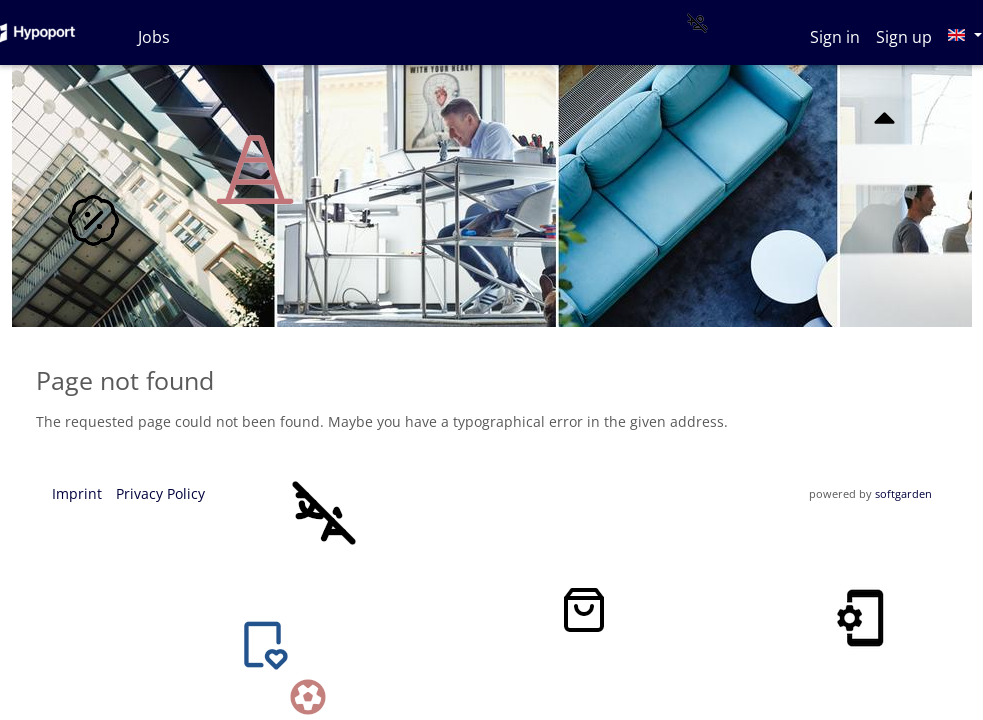 This screenshot has width=983, height=720. I want to click on add tablet to favorites, so click(262, 644).